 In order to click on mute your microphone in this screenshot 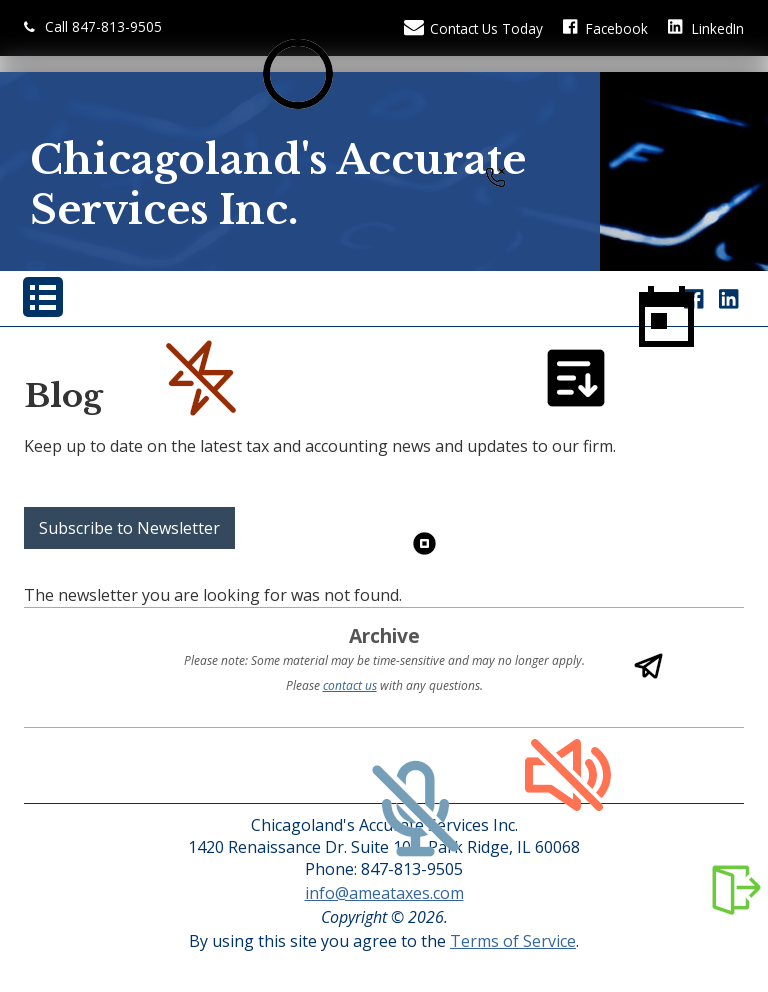, I will do `click(415, 808)`.